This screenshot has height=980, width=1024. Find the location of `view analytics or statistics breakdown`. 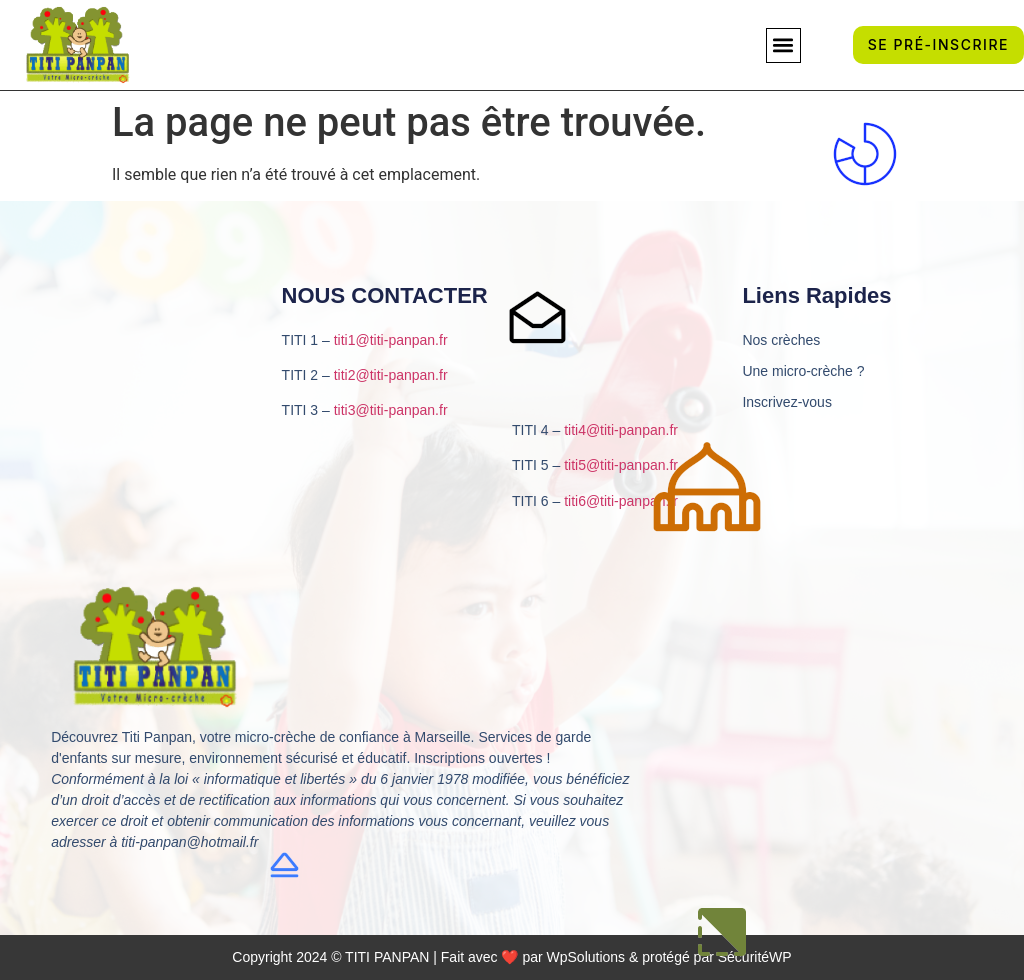

view analytics or statistics breakdown is located at coordinates (865, 154).